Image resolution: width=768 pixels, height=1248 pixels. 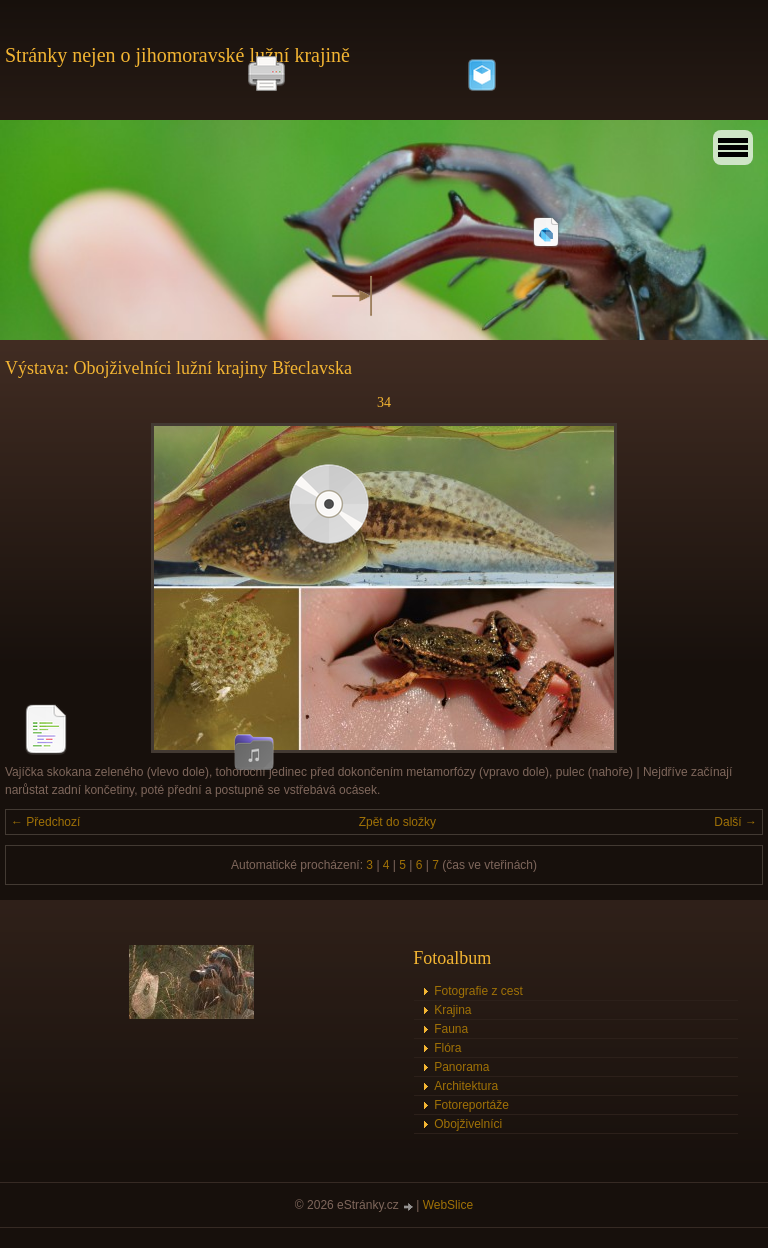 What do you see at coordinates (482, 75) in the screenshot?
I see `flatpak application package file` at bounding box center [482, 75].